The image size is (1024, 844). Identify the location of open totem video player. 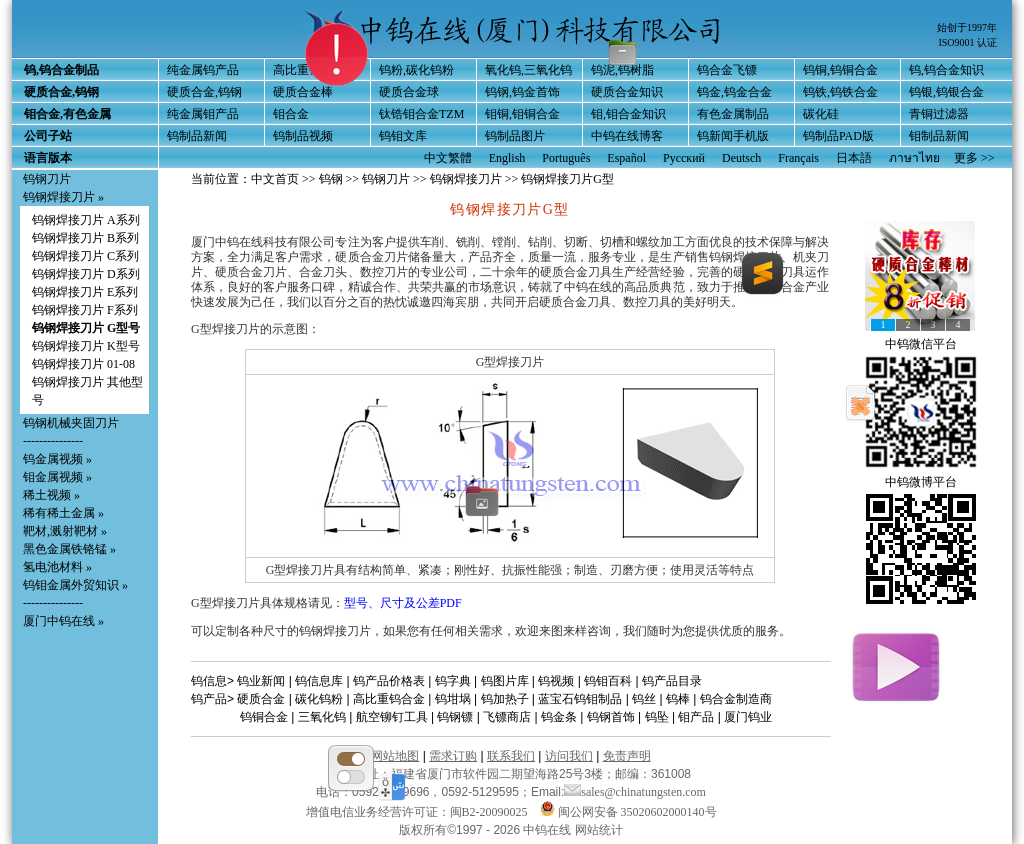
(896, 667).